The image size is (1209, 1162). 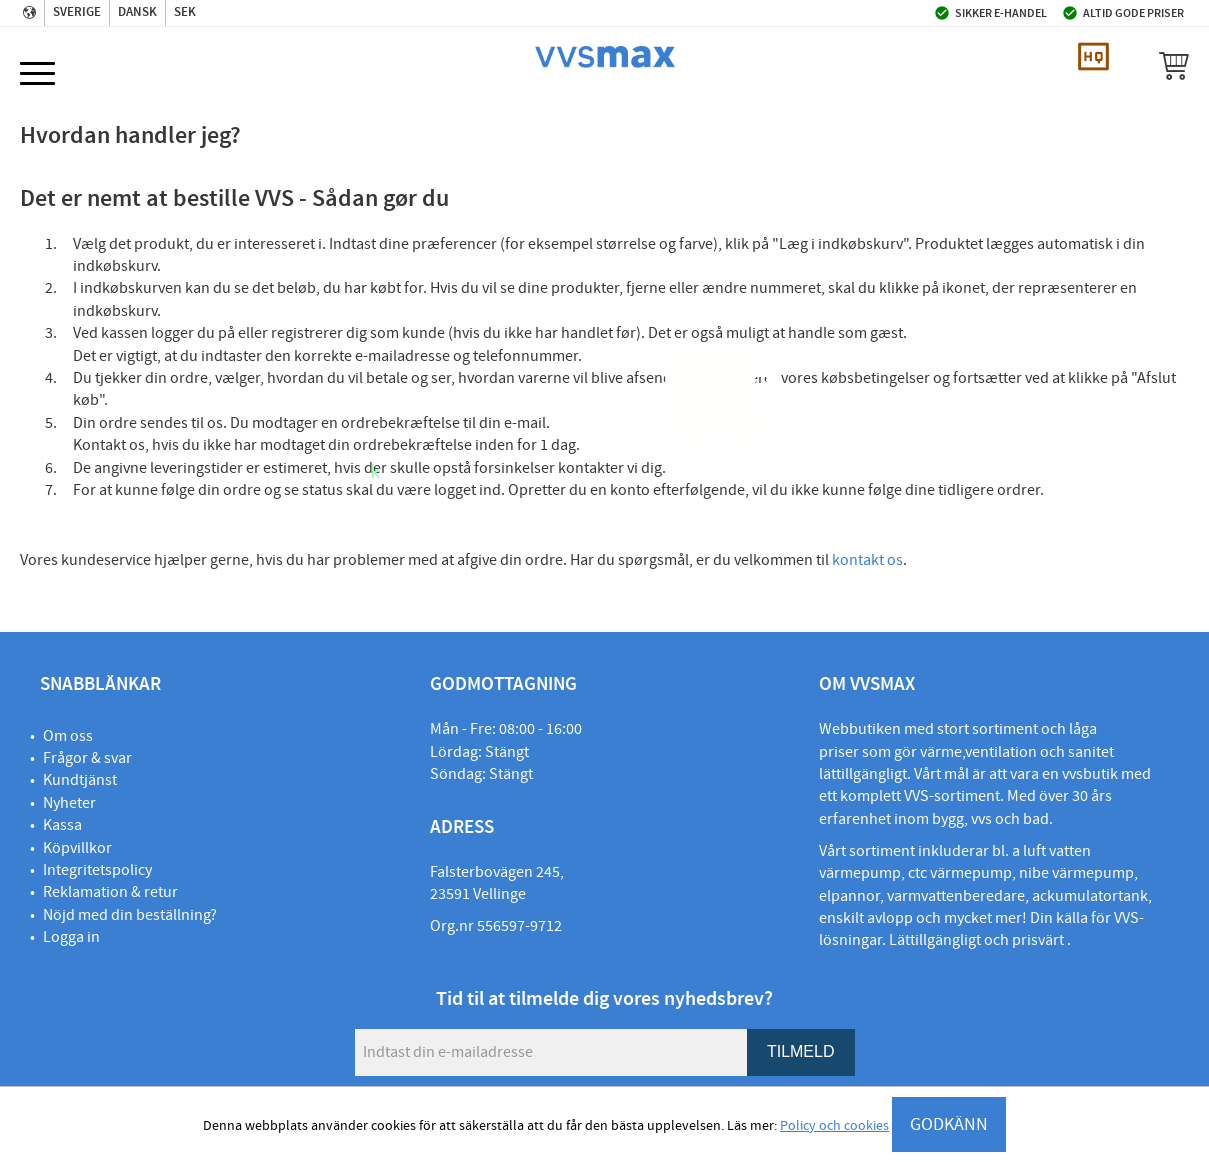 What do you see at coordinates (721, 399) in the screenshot?
I see `apply shadow effect to selected element` at bounding box center [721, 399].